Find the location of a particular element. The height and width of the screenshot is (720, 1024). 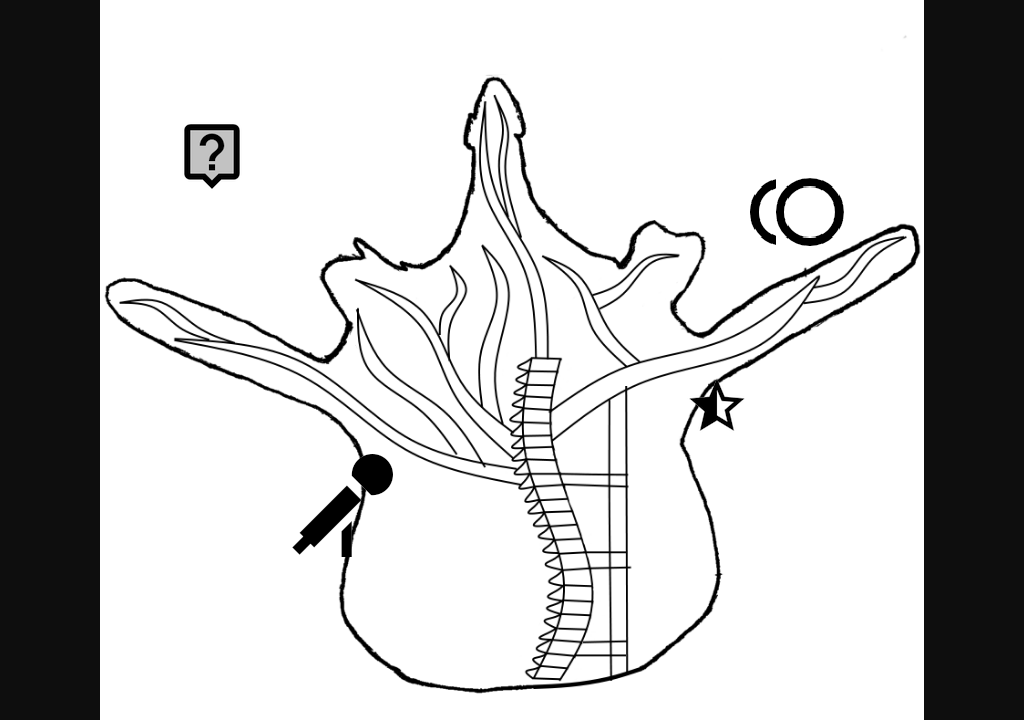

access artist or musician profile is located at coordinates (341, 505).